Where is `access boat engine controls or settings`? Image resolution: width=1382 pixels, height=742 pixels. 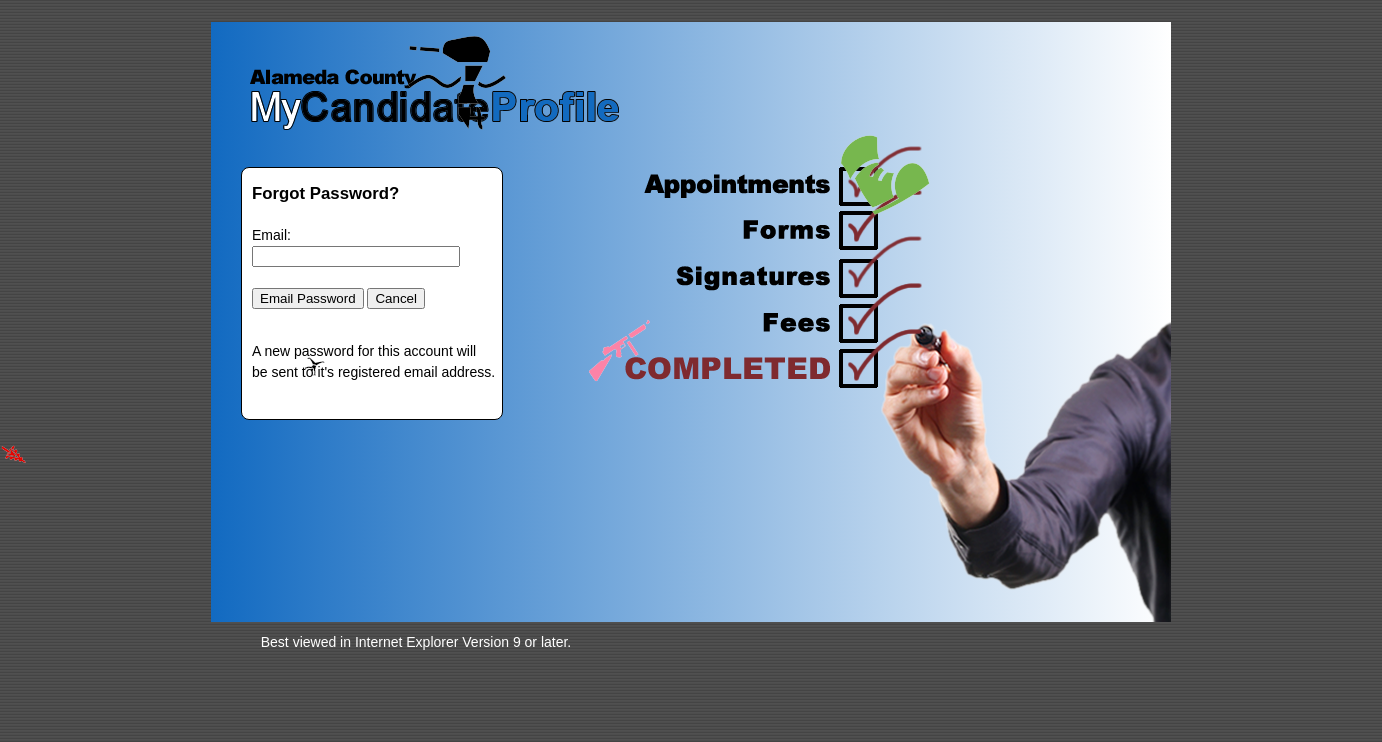
access boat engine controls or settings is located at coordinates (457, 83).